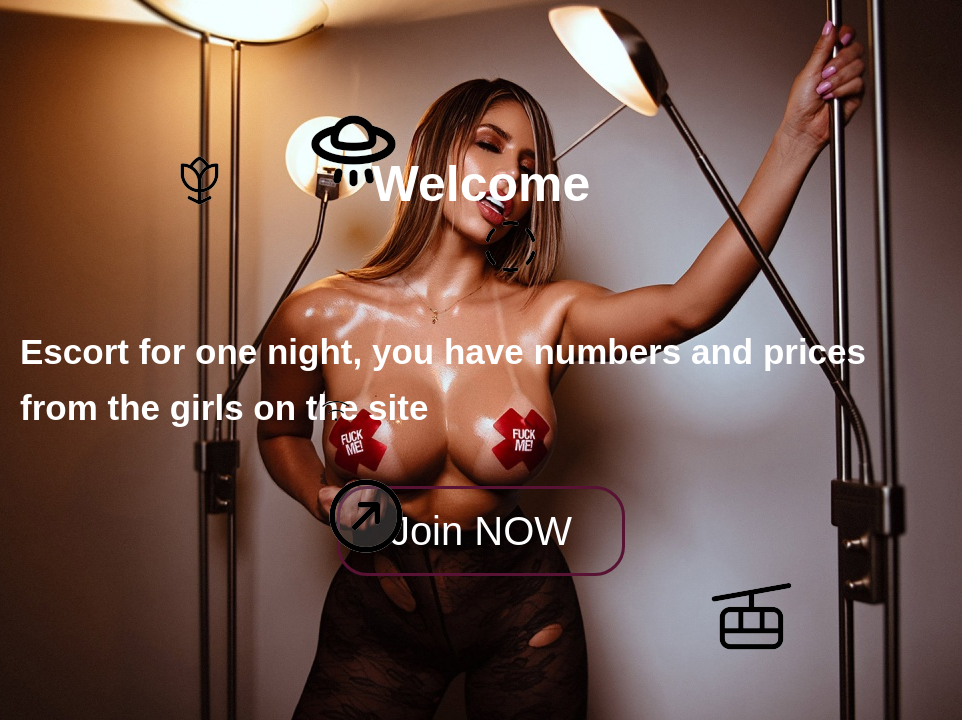 This screenshot has width=962, height=720. I want to click on indicates moderate wifi signal strength, so click(336, 406).